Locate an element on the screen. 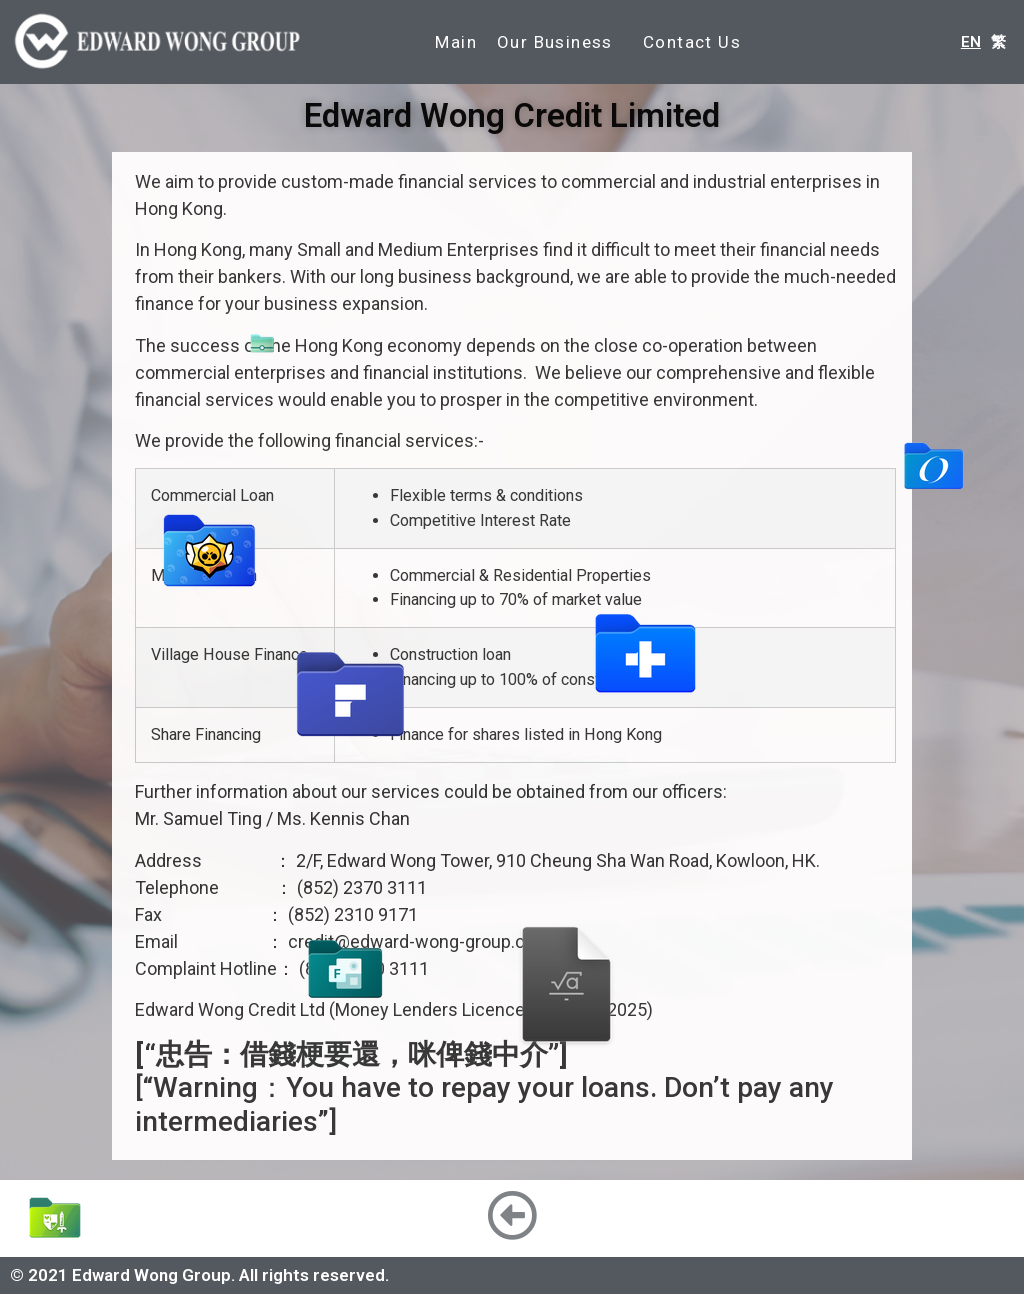 Image resolution: width=1024 pixels, height=1294 pixels. open folder containing pokémon game files is located at coordinates (262, 344).